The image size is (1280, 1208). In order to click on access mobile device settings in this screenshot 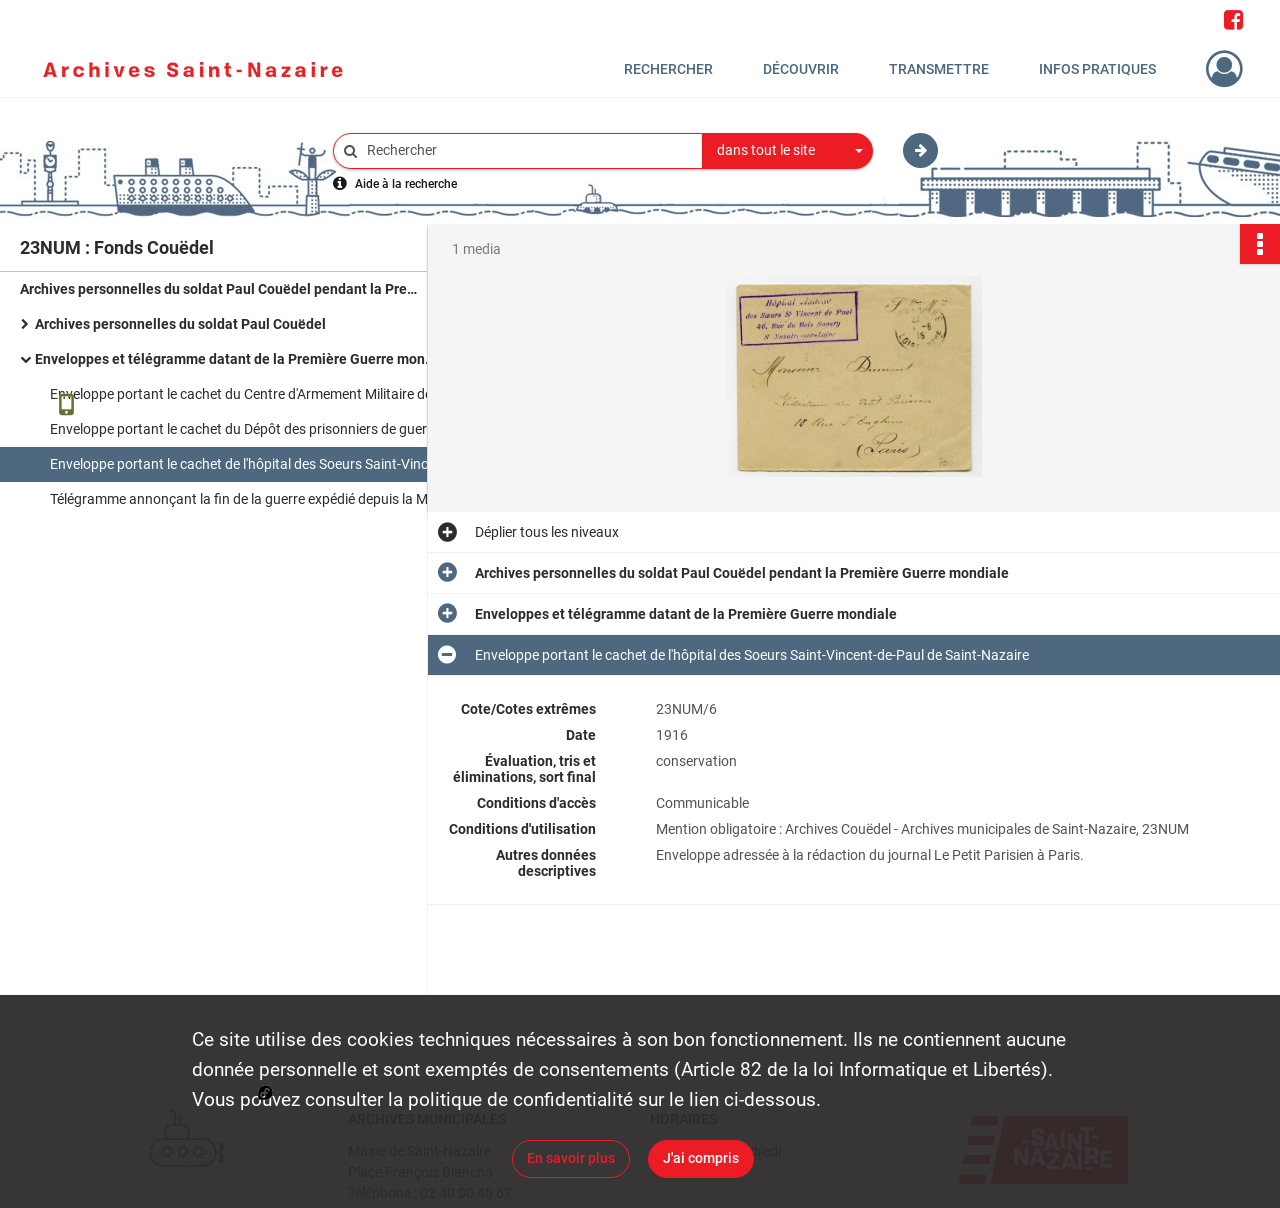, I will do `click(66, 404)`.